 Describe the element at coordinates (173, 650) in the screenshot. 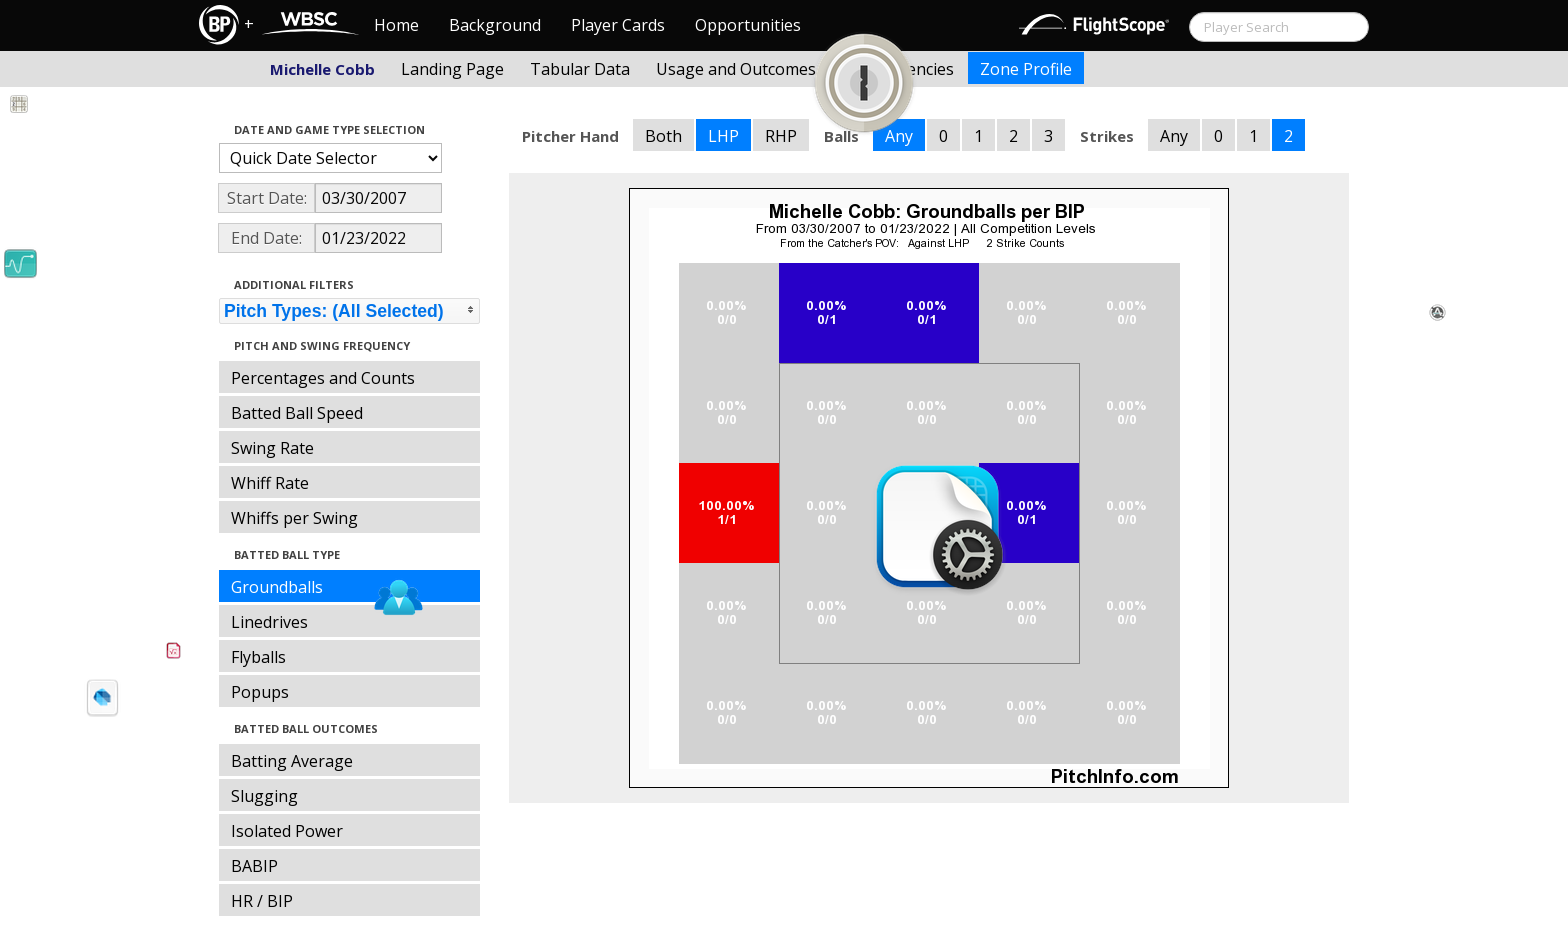

I see `libreoffice math formula file` at that location.